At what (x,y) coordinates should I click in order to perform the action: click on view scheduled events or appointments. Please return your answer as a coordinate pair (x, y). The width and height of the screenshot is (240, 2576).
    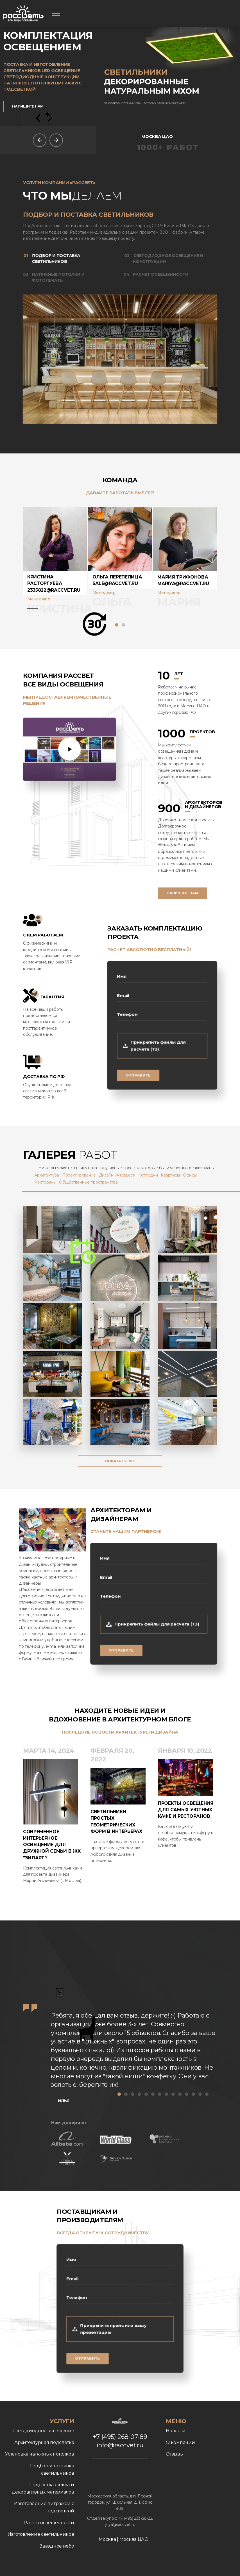
    Looking at the image, I should click on (82, 1253).